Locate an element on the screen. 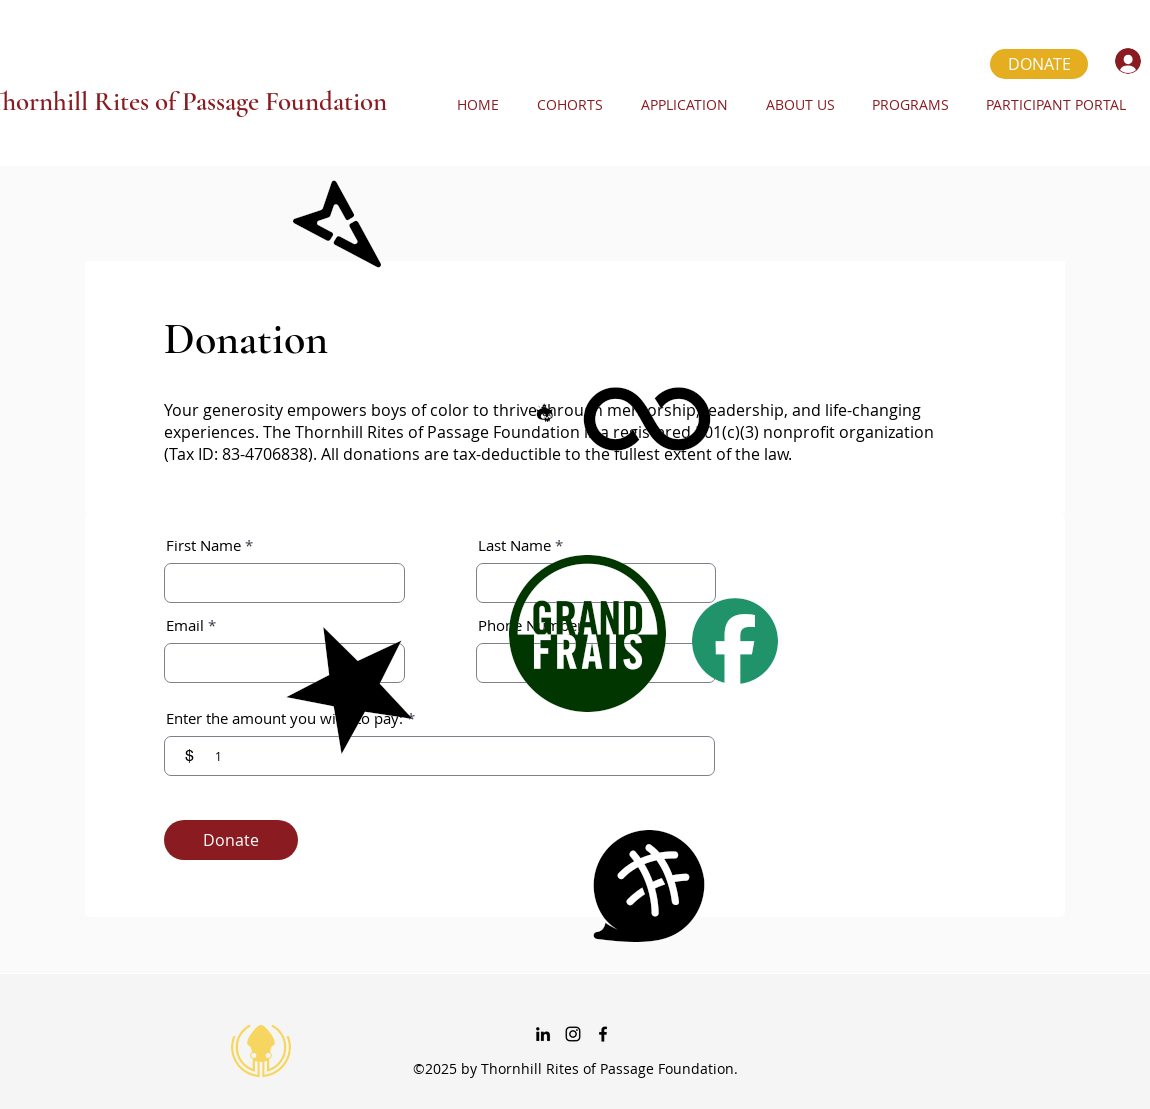 The width and height of the screenshot is (1150, 1109). open the Facebook app is located at coordinates (735, 641).